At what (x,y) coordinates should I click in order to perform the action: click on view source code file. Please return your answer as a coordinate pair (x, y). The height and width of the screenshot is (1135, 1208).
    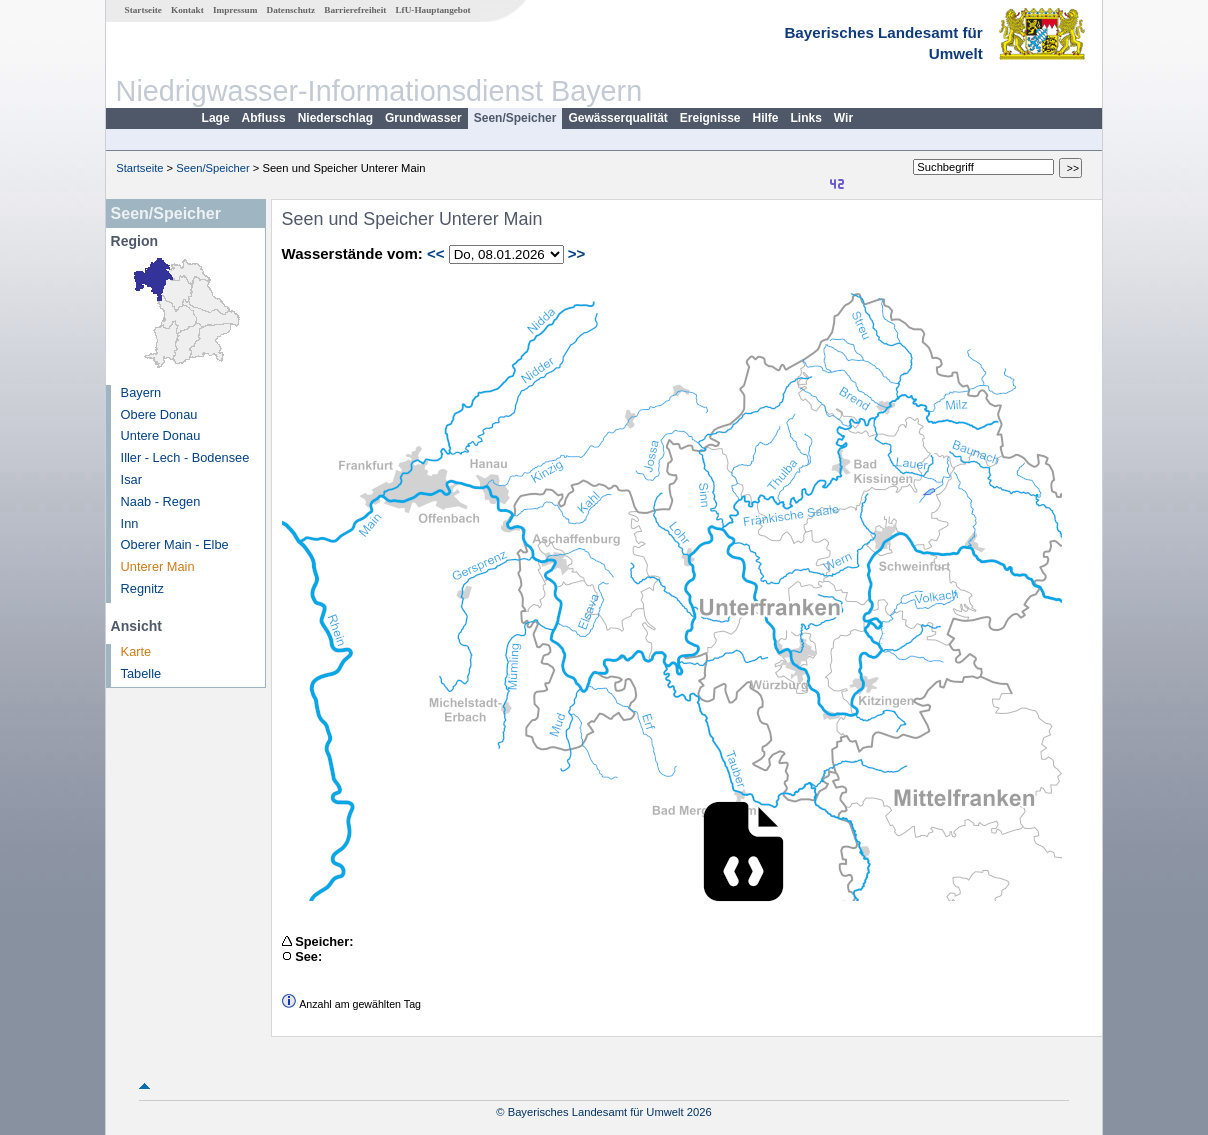
    Looking at the image, I should click on (743, 851).